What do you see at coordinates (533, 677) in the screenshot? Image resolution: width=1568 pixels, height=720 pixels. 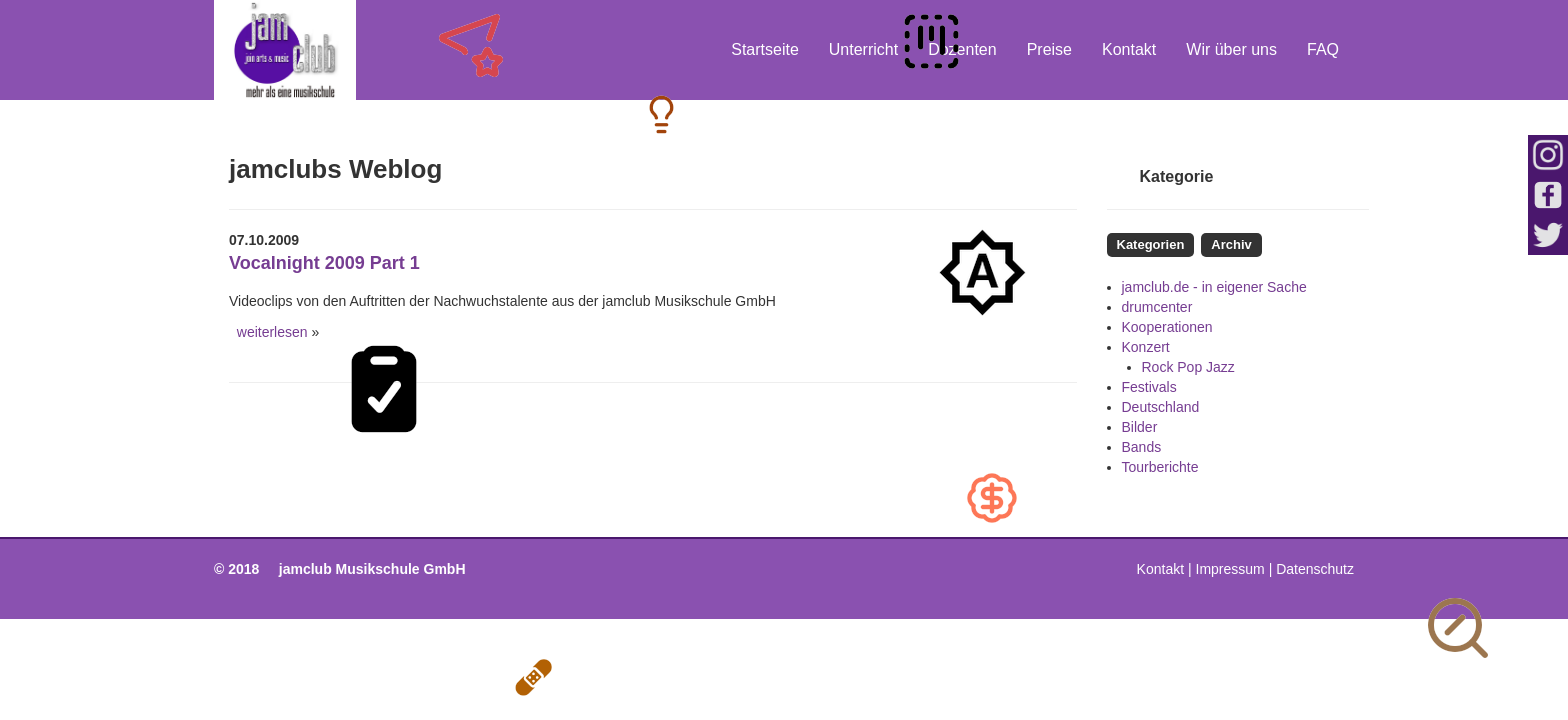 I see `access first aid or medical help` at bounding box center [533, 677].